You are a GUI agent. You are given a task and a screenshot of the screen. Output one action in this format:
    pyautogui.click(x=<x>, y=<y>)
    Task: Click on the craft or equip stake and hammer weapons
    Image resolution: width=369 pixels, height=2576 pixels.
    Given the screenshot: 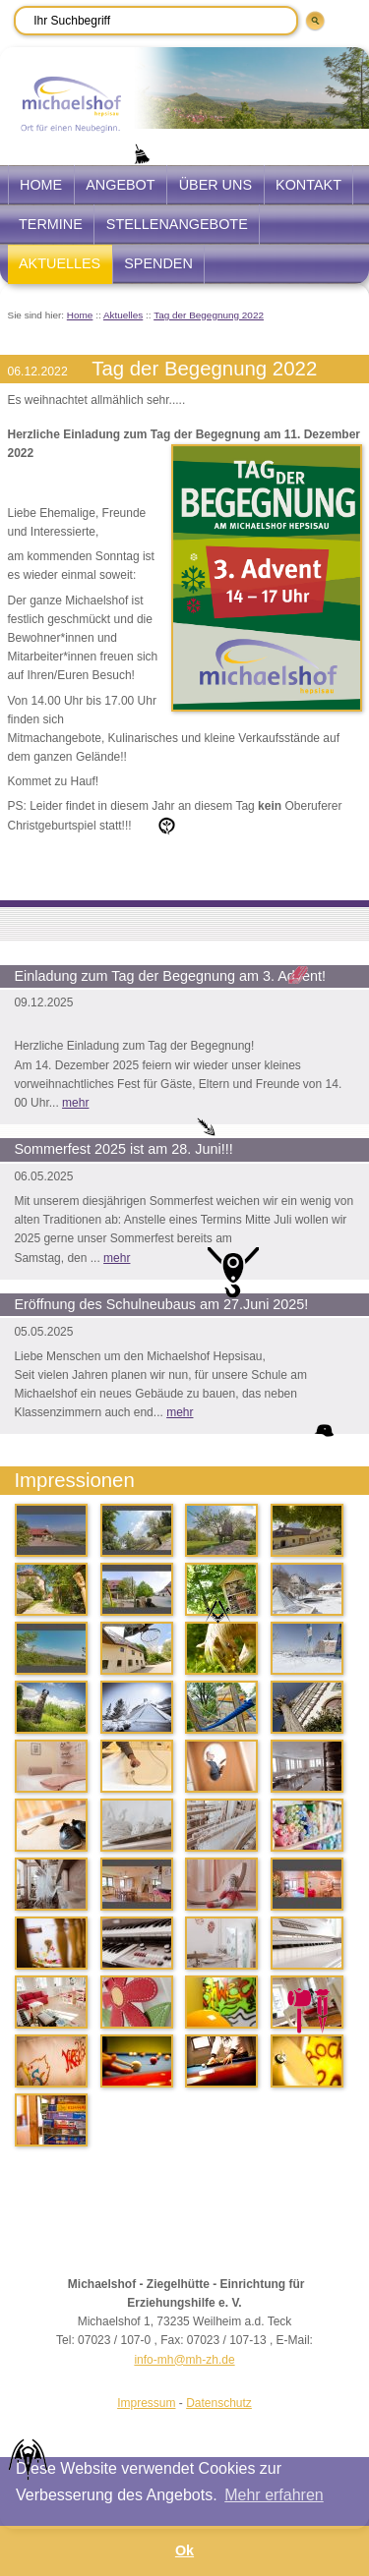 What is the action you would take?
    pyautogui.click(x=309, y=2011)
    